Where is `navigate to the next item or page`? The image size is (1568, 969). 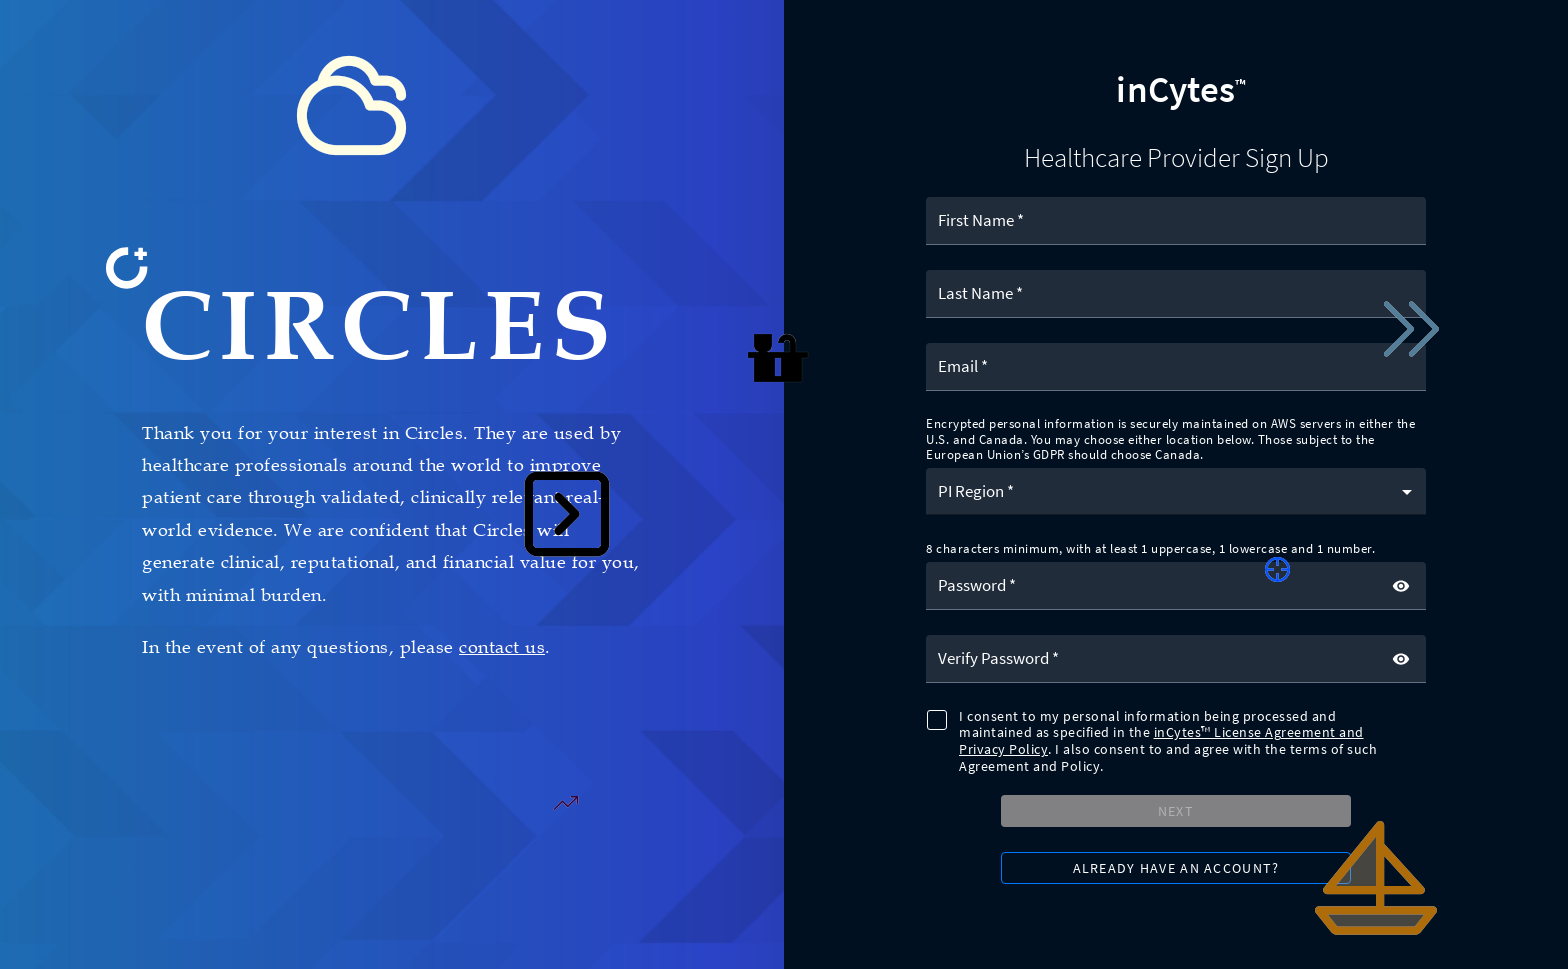
navigate to the next item or page is located at coordinates (567, 514).